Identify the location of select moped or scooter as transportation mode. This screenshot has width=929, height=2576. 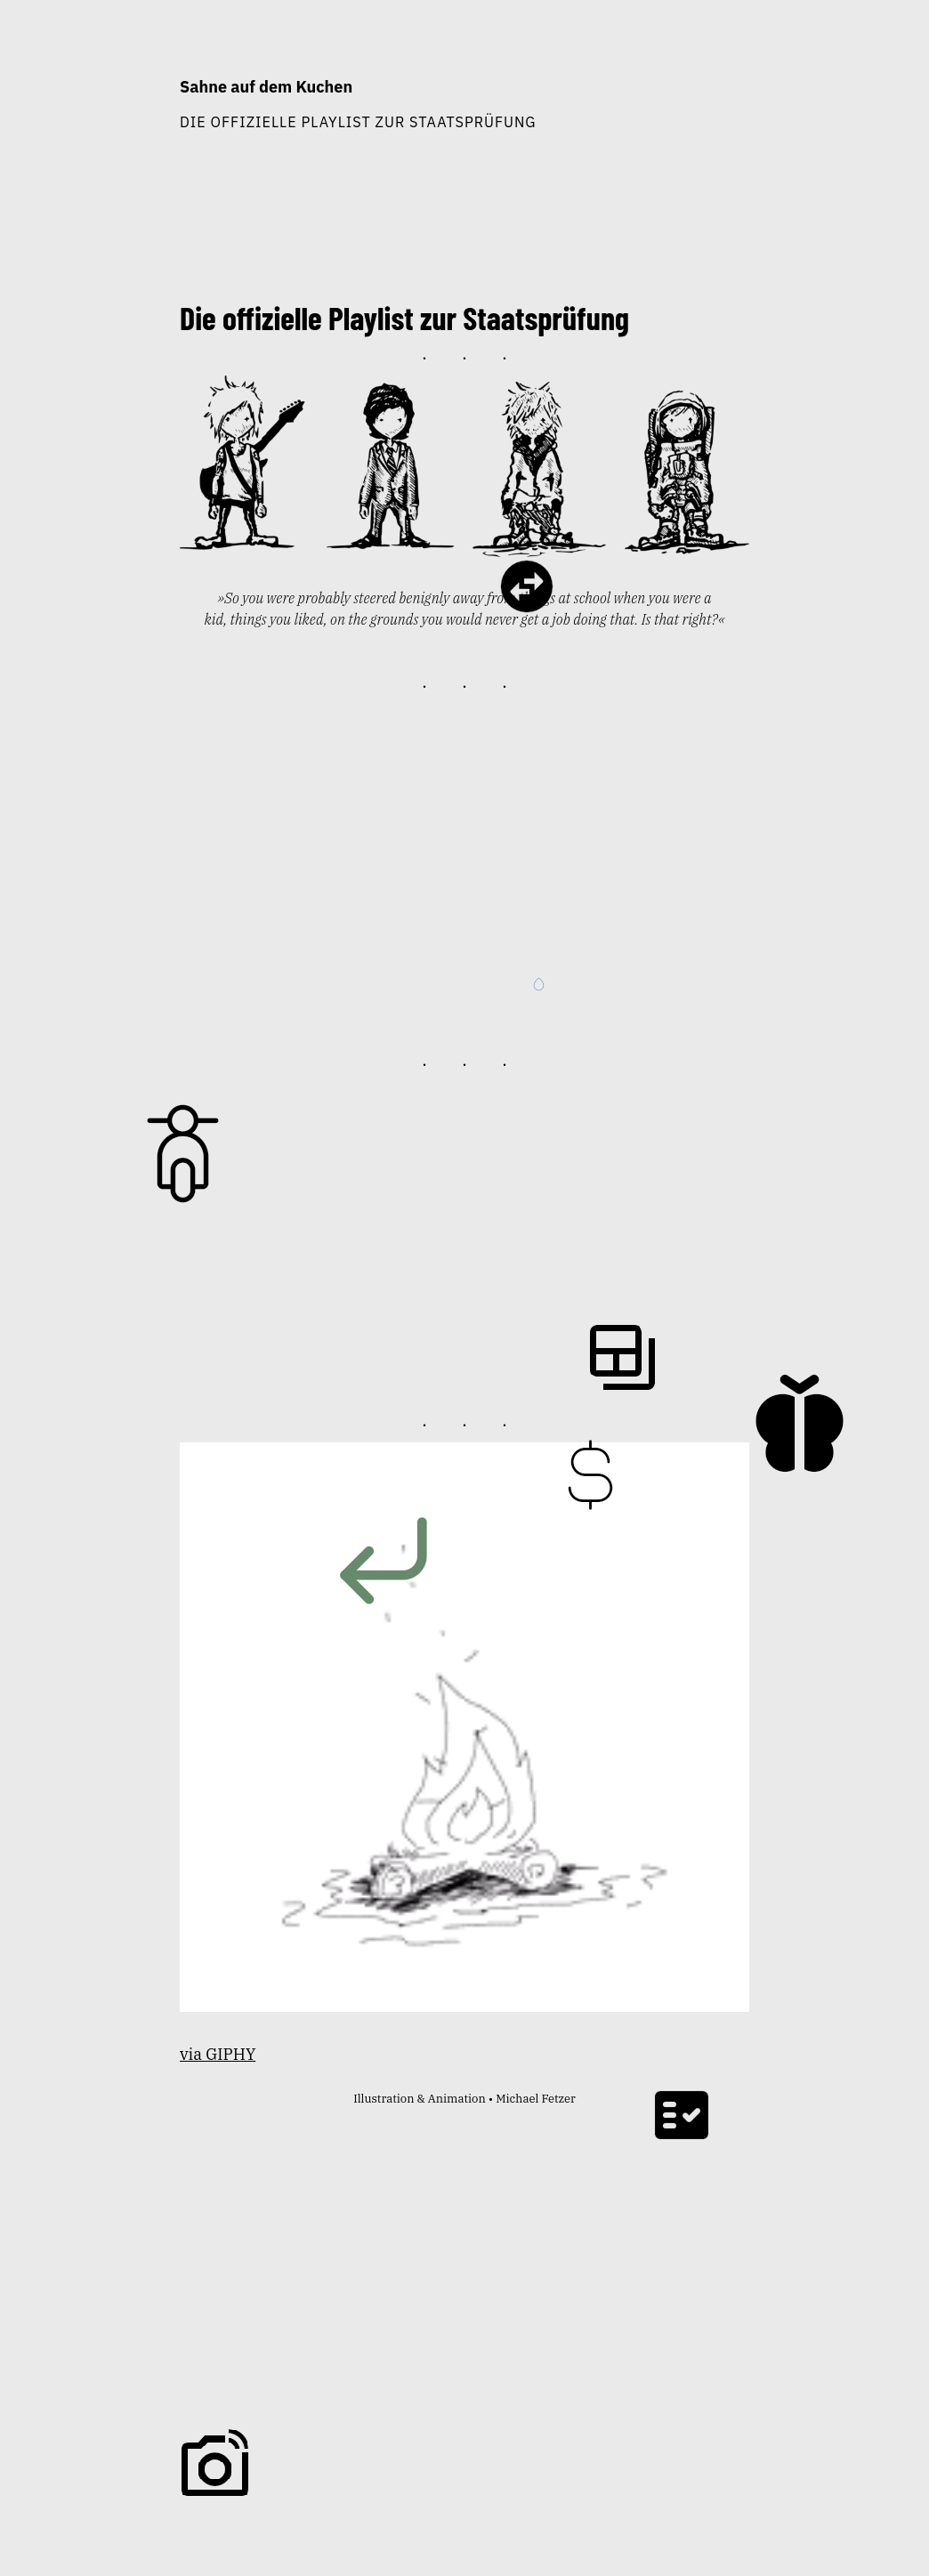
(182, 1153).